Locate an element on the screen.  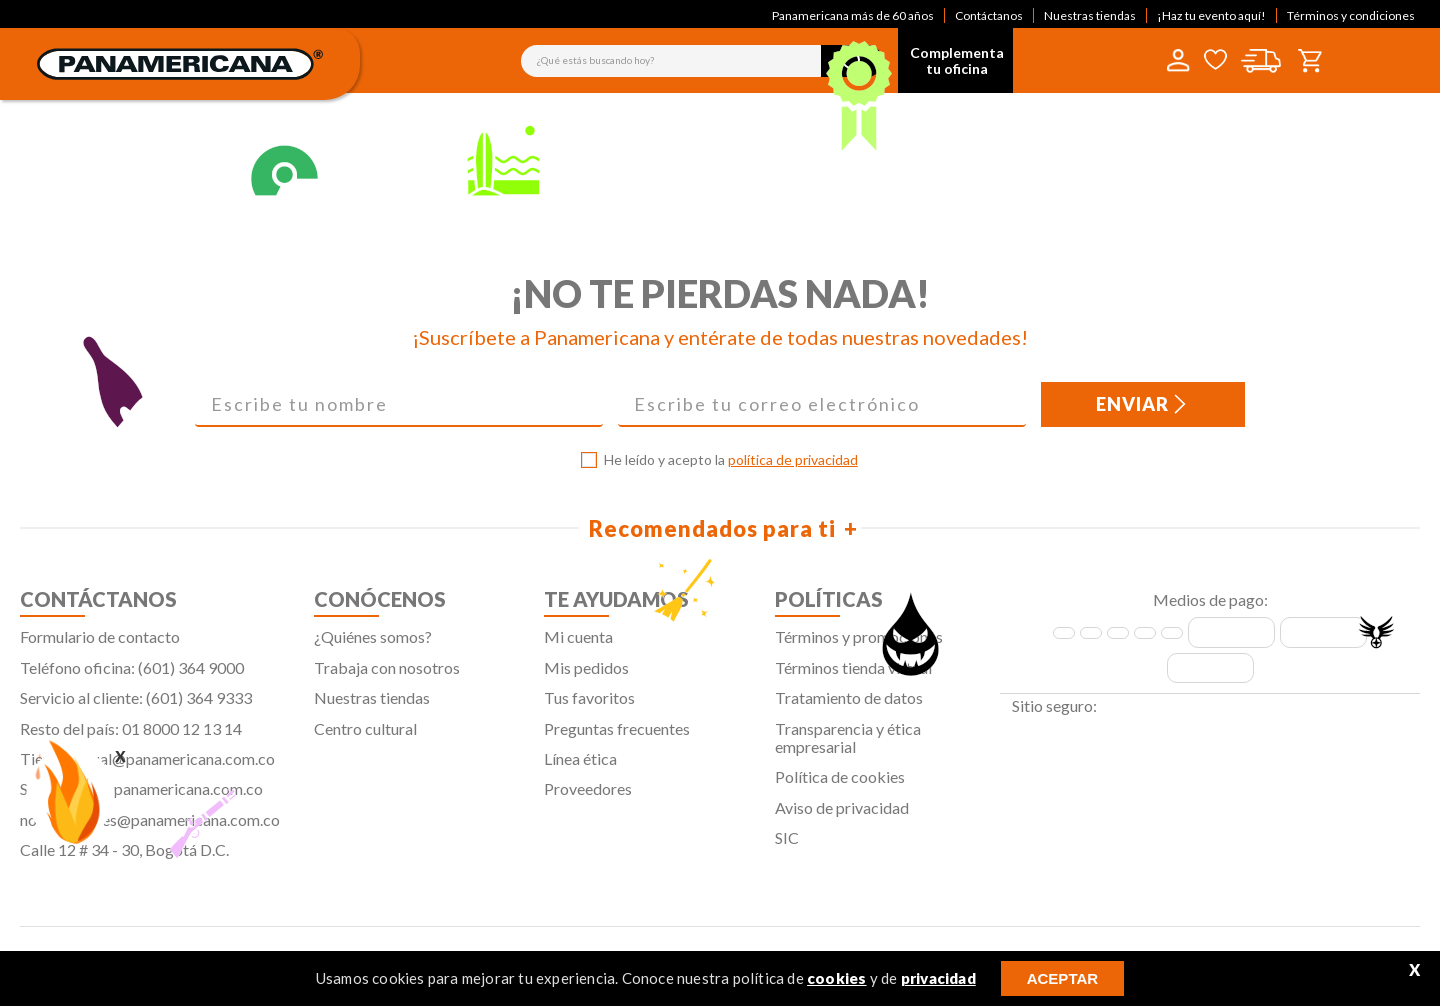
access player armor or equipment settings is located at coordinates (284, 170).